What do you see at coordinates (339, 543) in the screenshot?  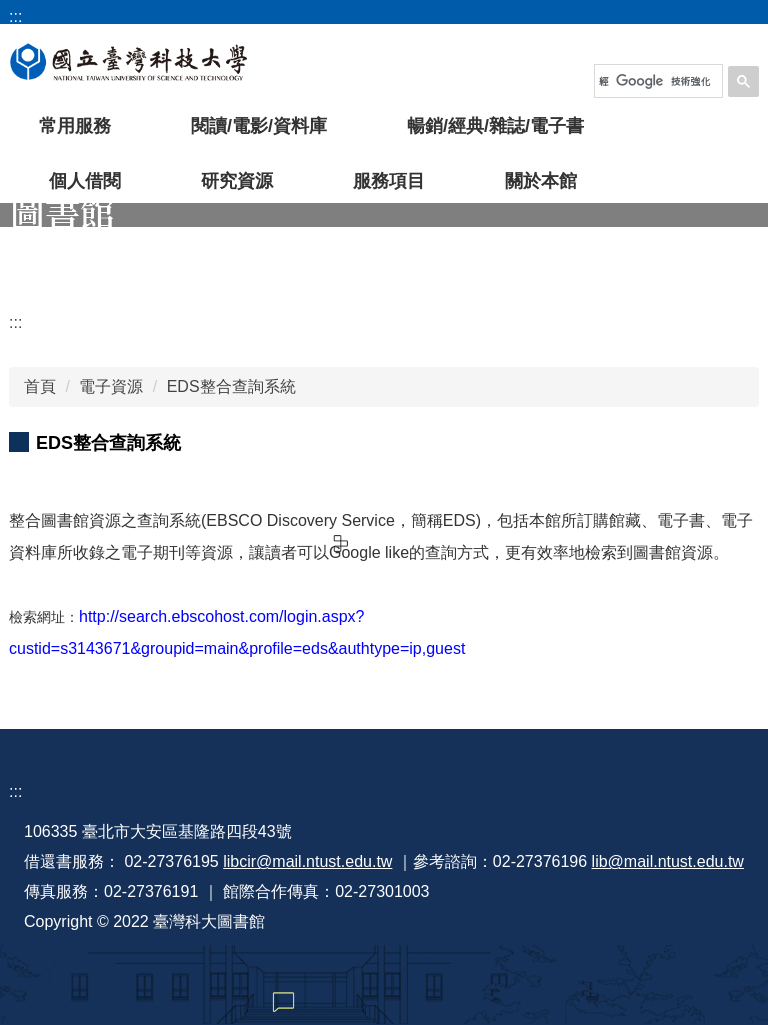 I see `open Replit coding environment` at bounding box center [339, 543].